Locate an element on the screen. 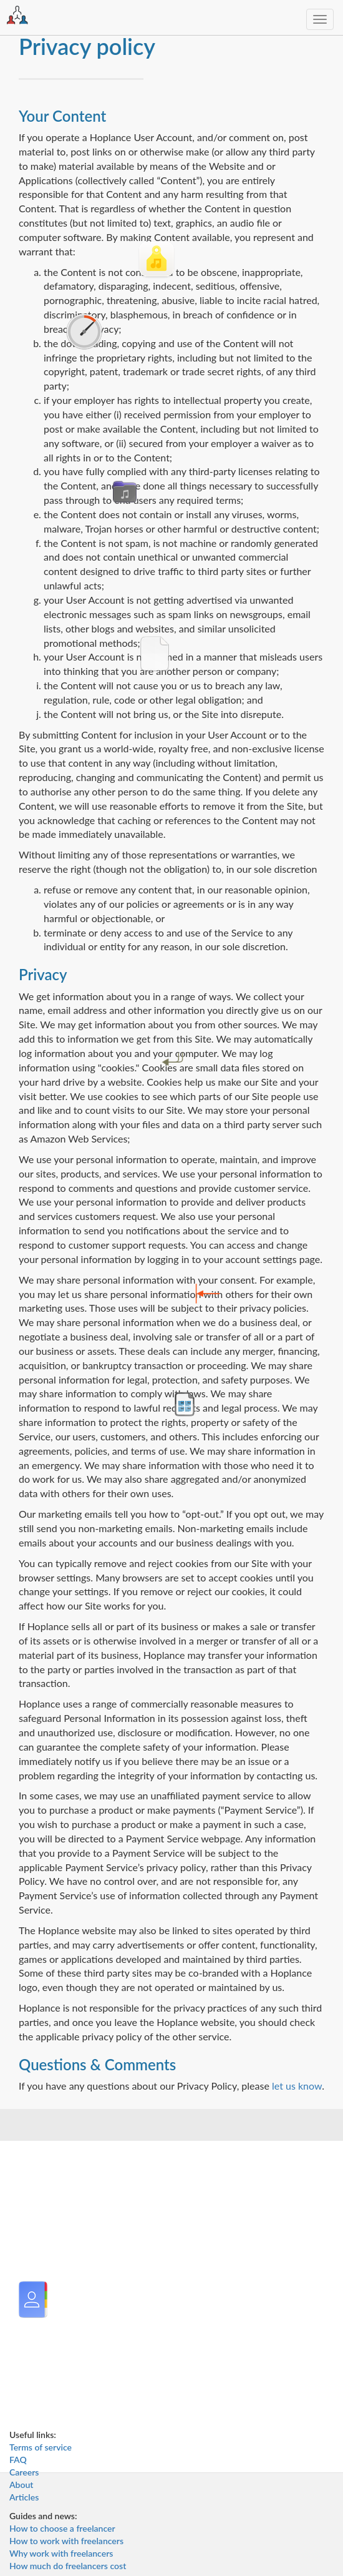 The height and width of the screenshot is (2576, 343). open the contacts app is located at coordinates (33, 2299).